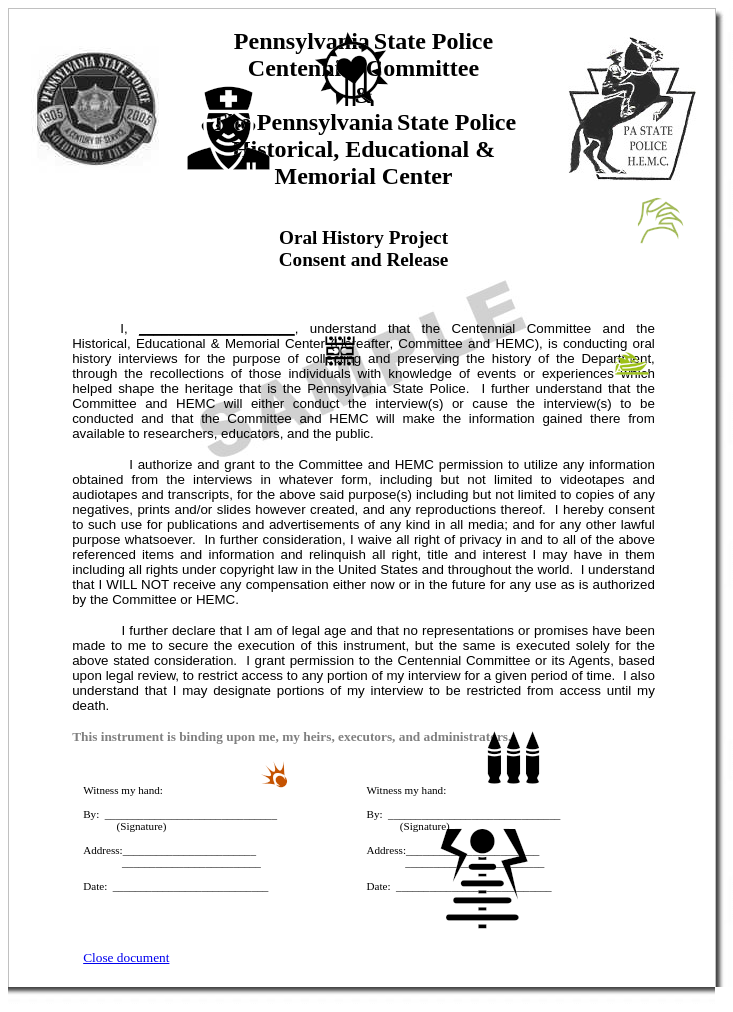 This screenshot has width=733, height=1012. What do you see at coordinates (632, 358) in the screenshot?
I see `select speedboat or watercraft vehicle` at bounding box center [632, 358].